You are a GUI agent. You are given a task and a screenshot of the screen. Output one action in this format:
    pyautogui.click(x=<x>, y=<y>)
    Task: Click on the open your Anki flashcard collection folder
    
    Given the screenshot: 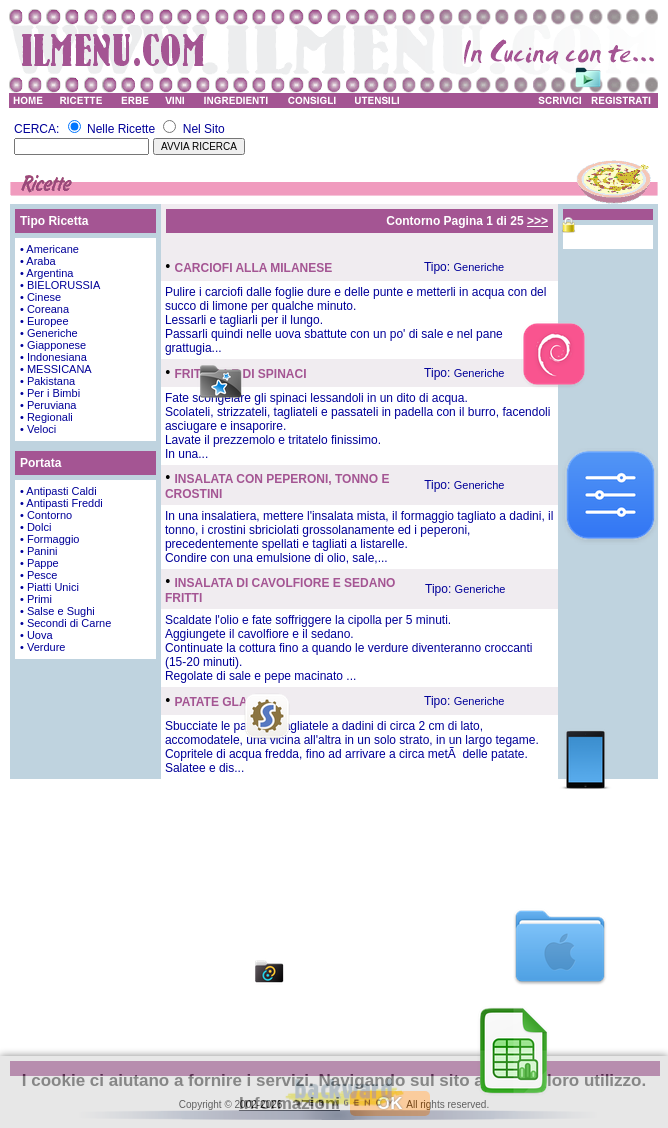 What is the action you would take?
    pyautogui.click(x=220, y=382)
    